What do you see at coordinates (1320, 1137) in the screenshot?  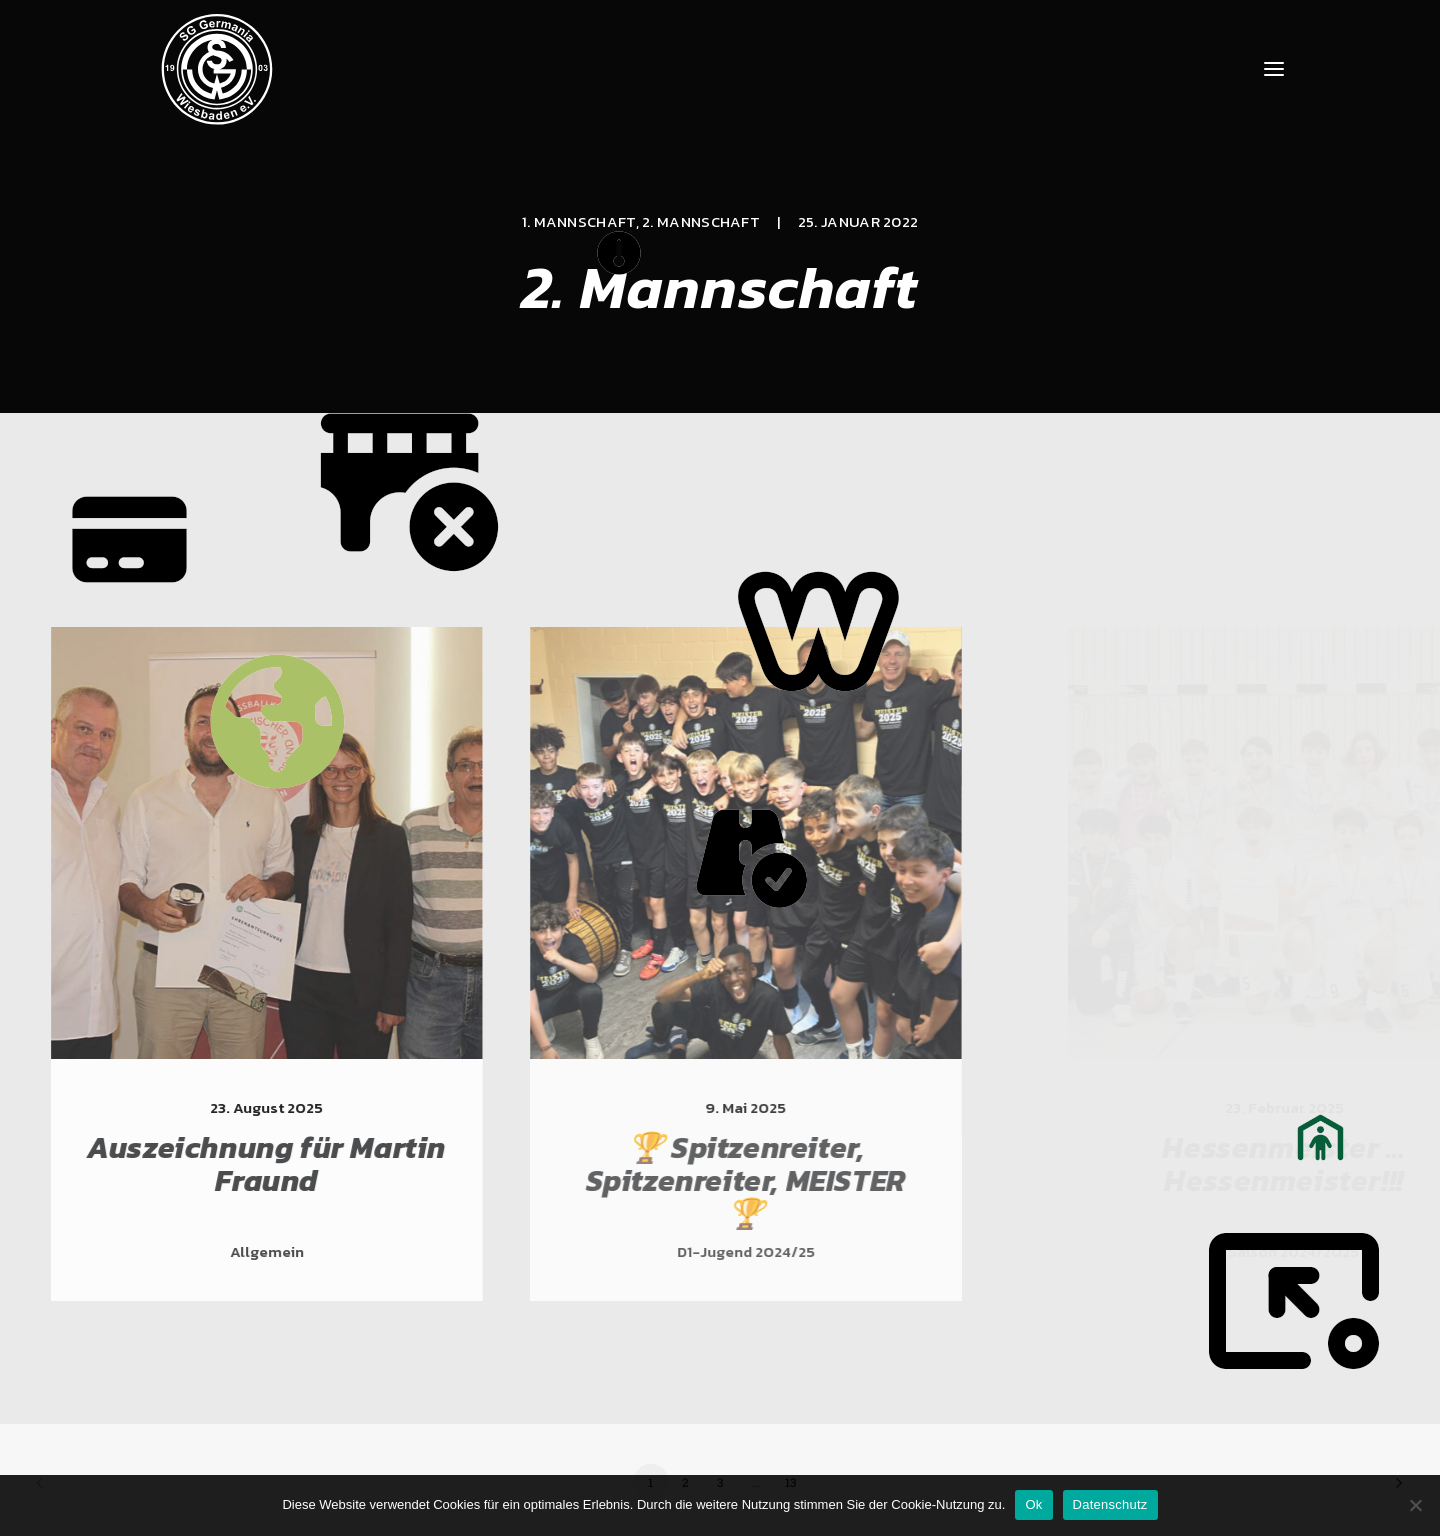 I see `find shelter or emergency housing` at bounding box center [1320, 1137].